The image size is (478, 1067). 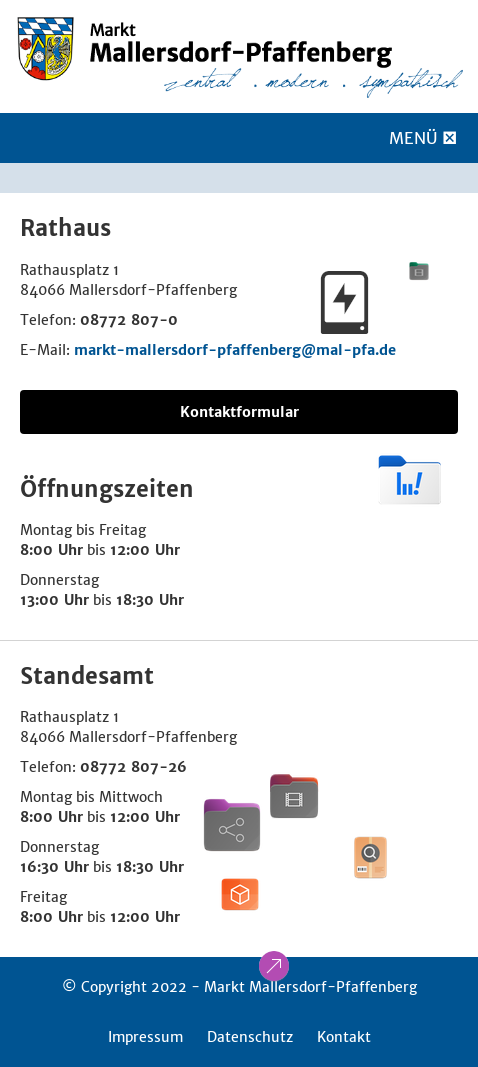 I want to click on indicates uninterruptible power supply (UPS) device connected, so click(x=344, y=302).